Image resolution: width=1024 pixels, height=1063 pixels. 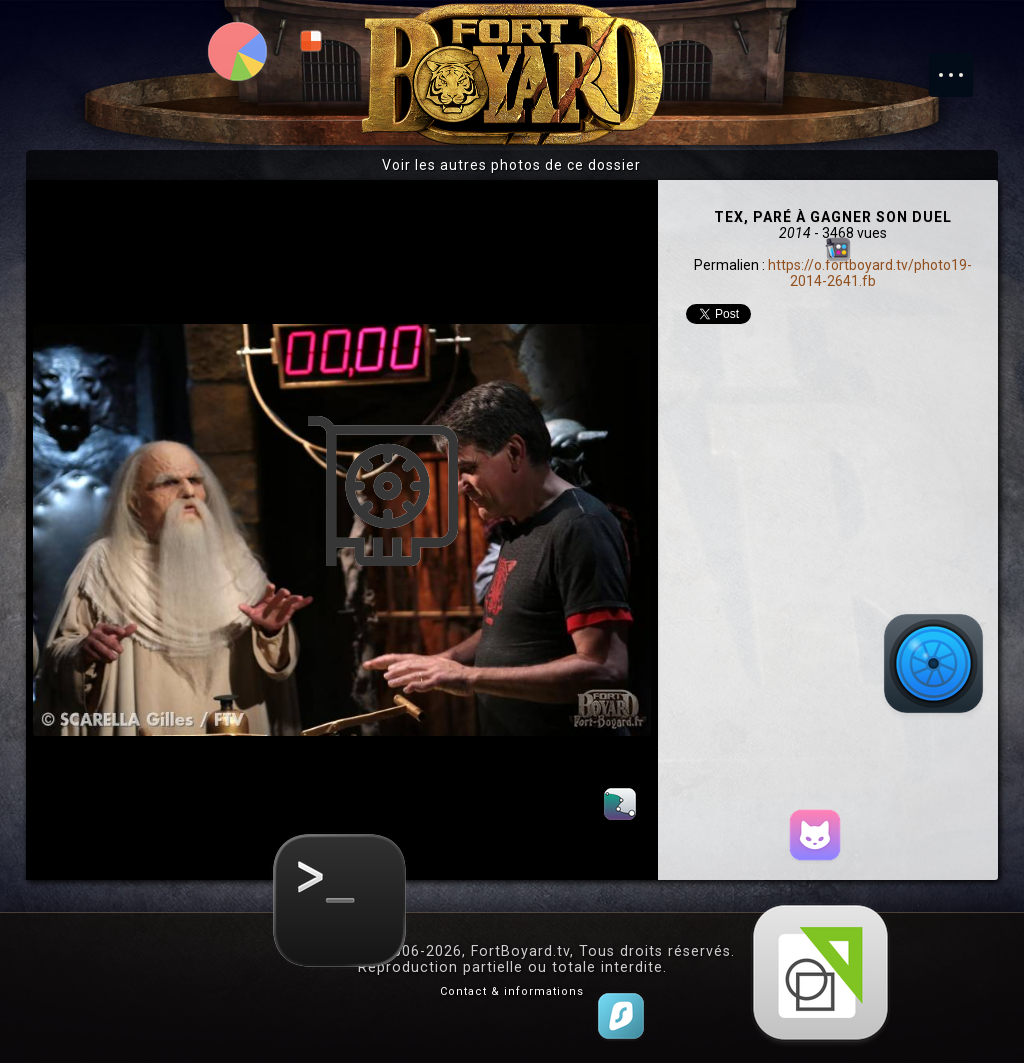 I want to click on switch to the top-right workspace, so click(x=311, y=41).